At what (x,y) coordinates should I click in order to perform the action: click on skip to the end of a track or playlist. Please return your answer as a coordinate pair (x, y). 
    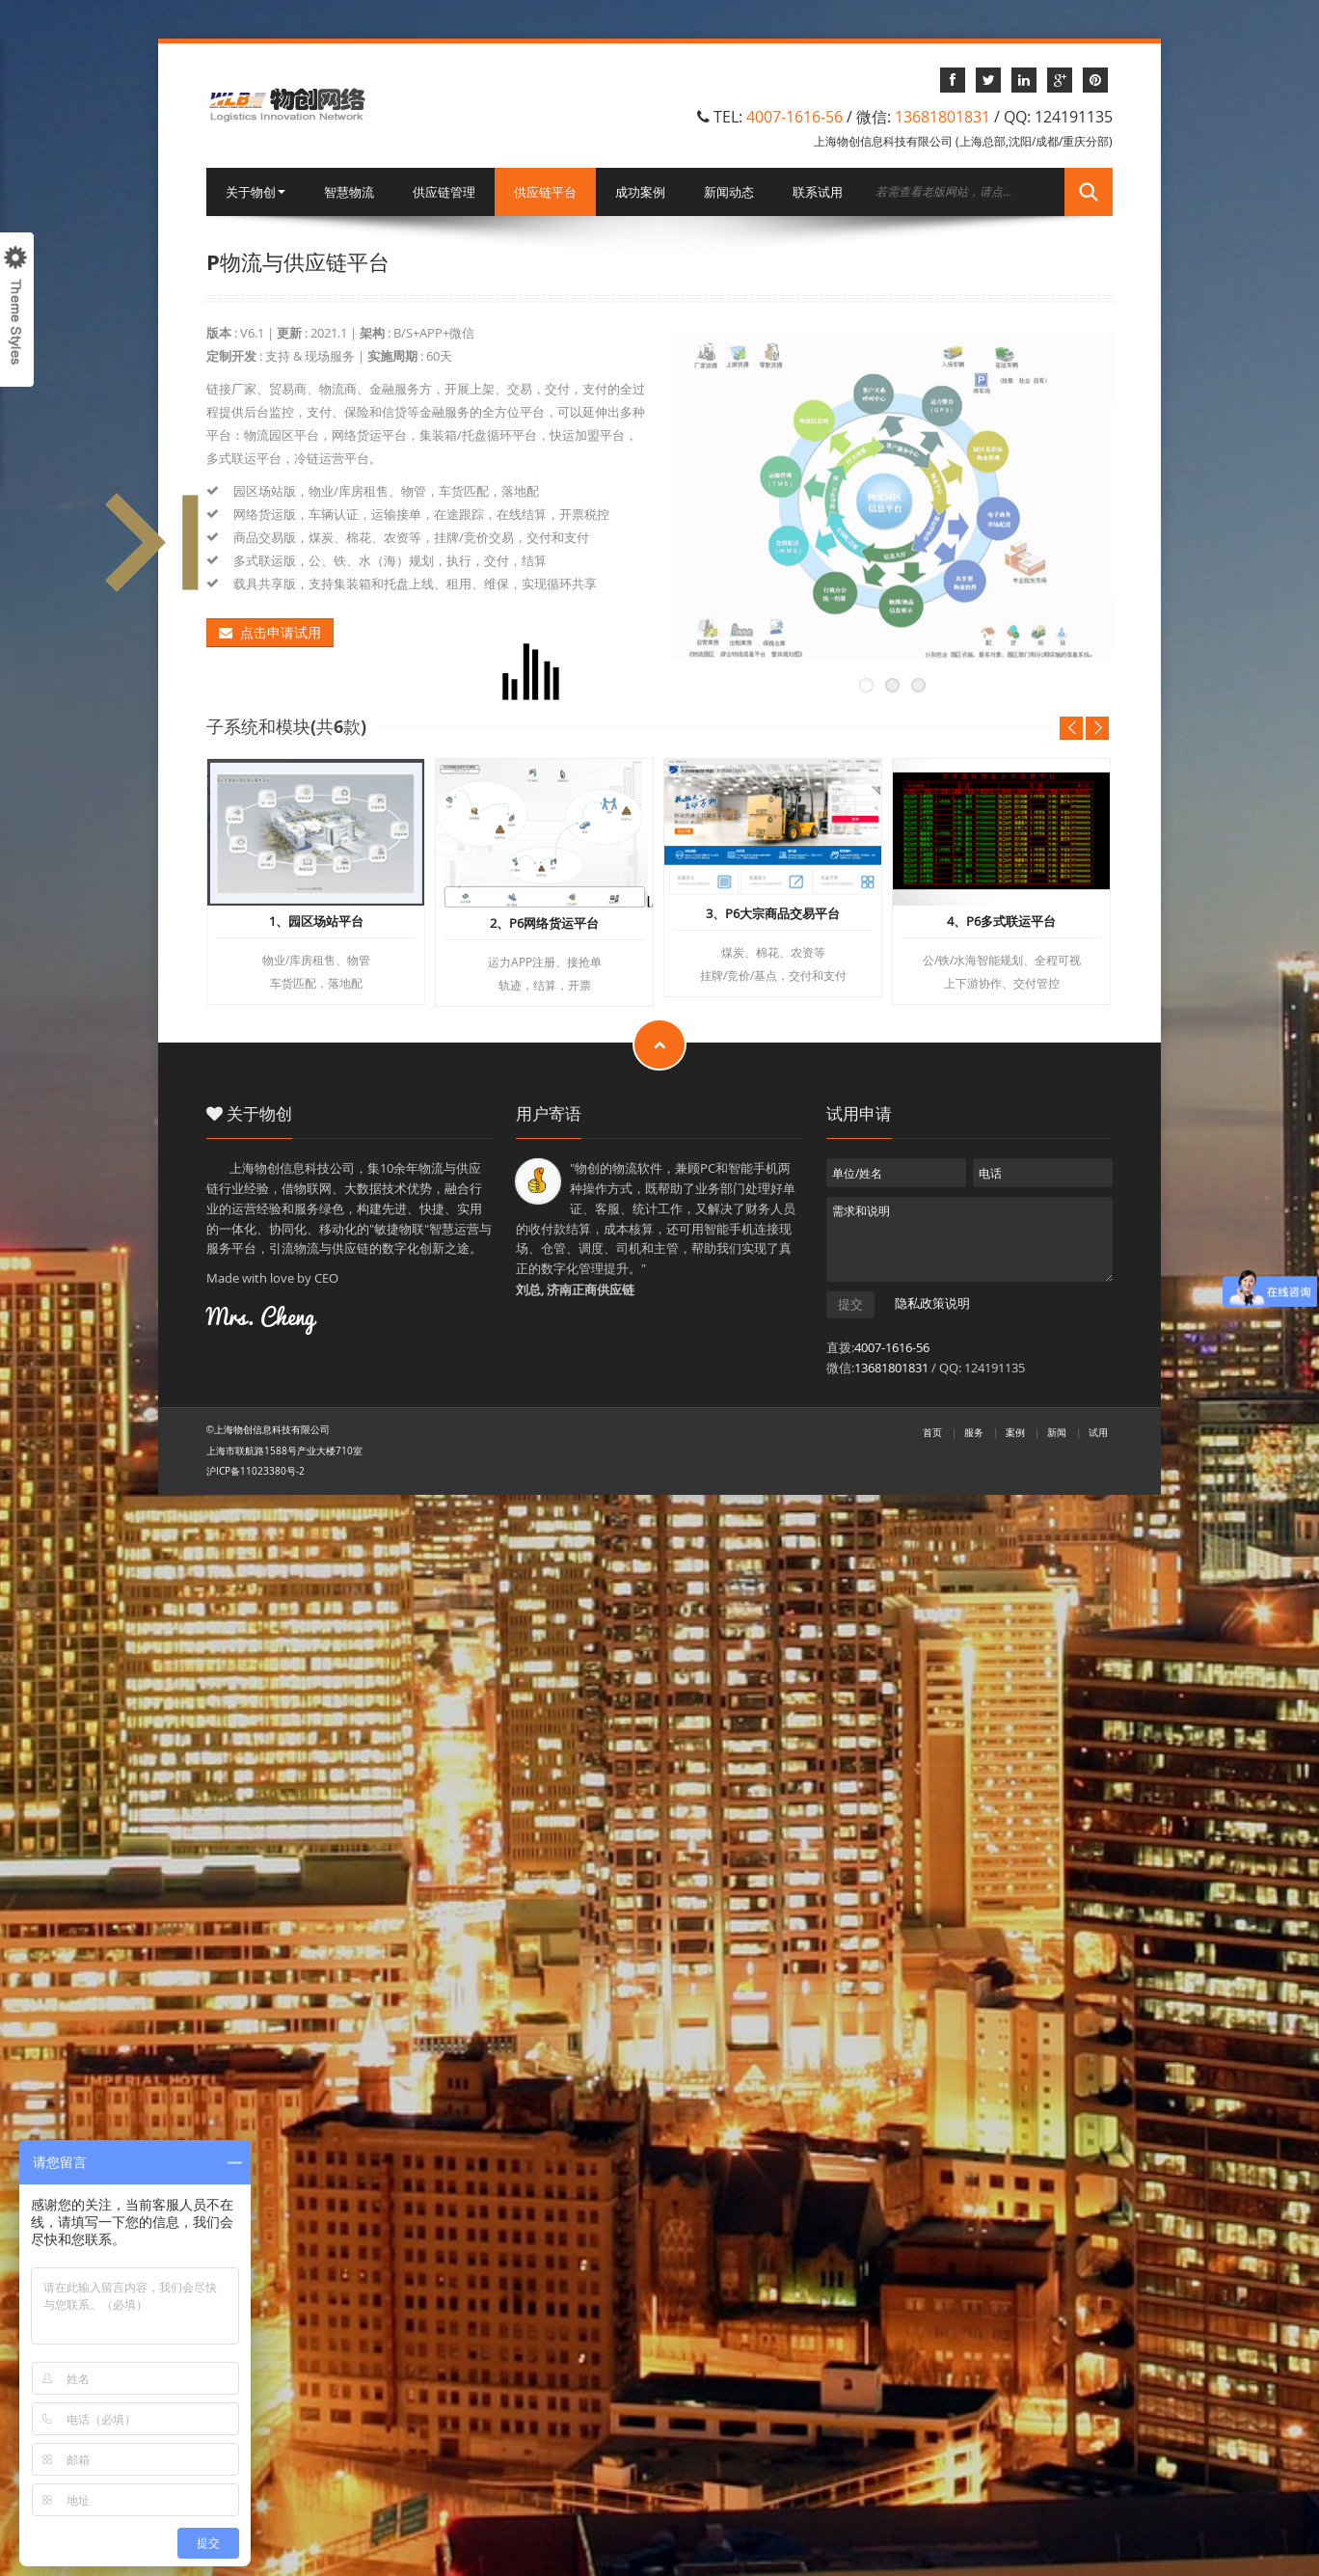
    Looking at the image, I should click on (158, 542).